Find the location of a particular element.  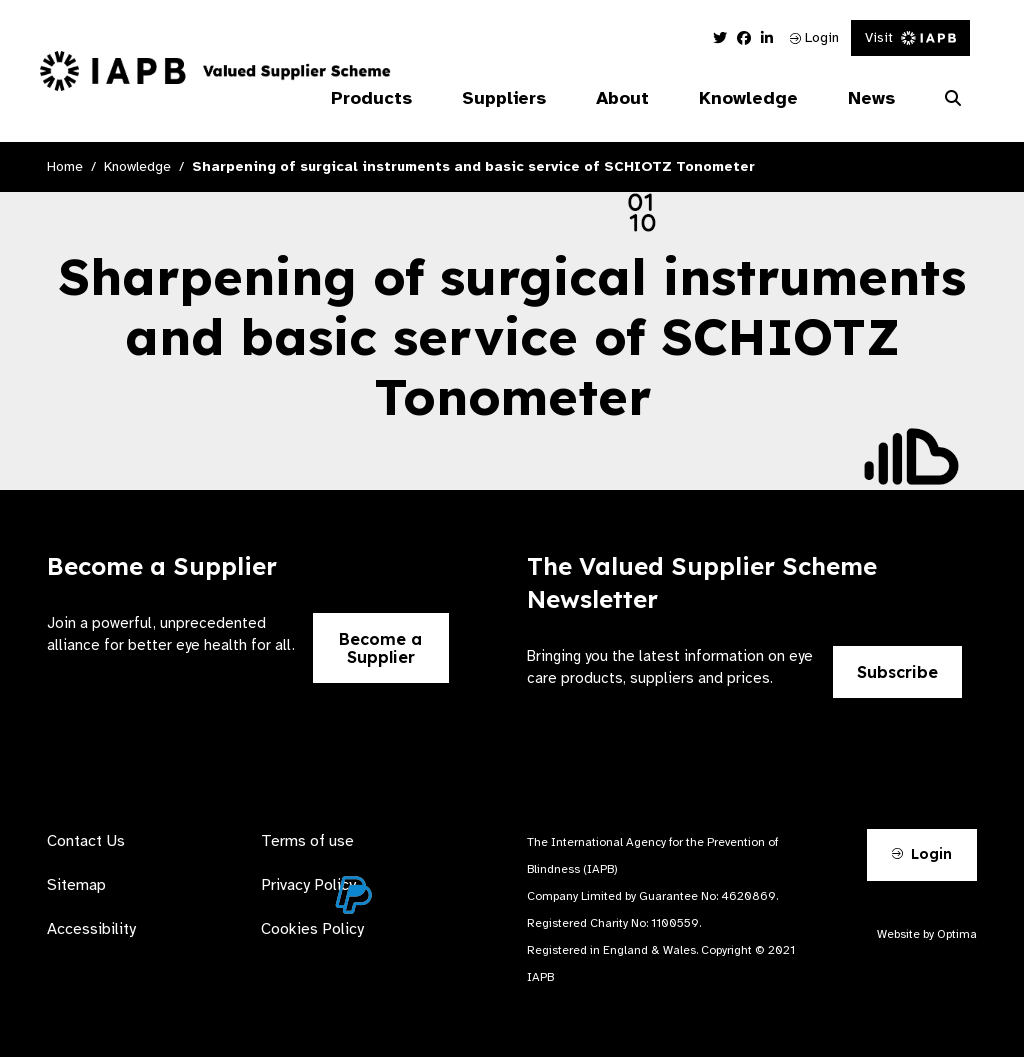

pay with PayPal is located at coordinates (353, 895).